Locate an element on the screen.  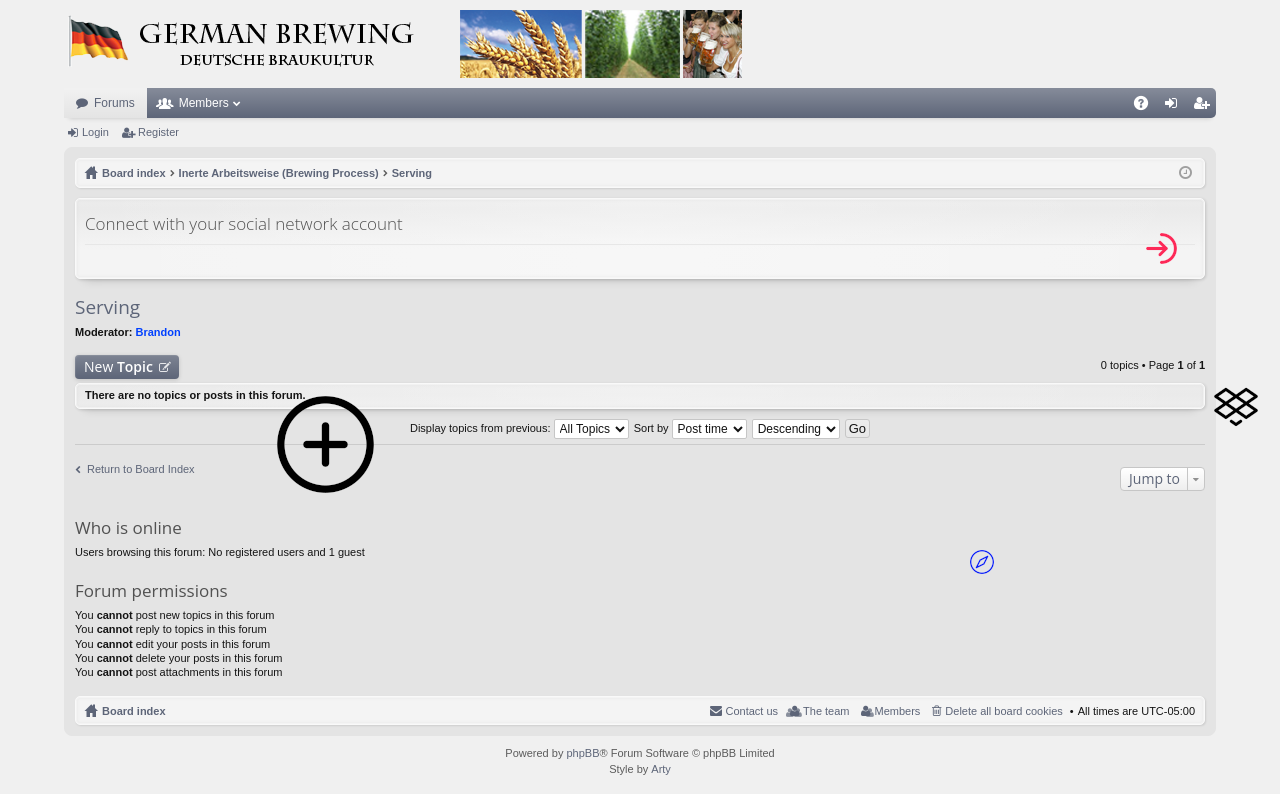
log in or sign in to your account is located at coordinates (1161, 248).